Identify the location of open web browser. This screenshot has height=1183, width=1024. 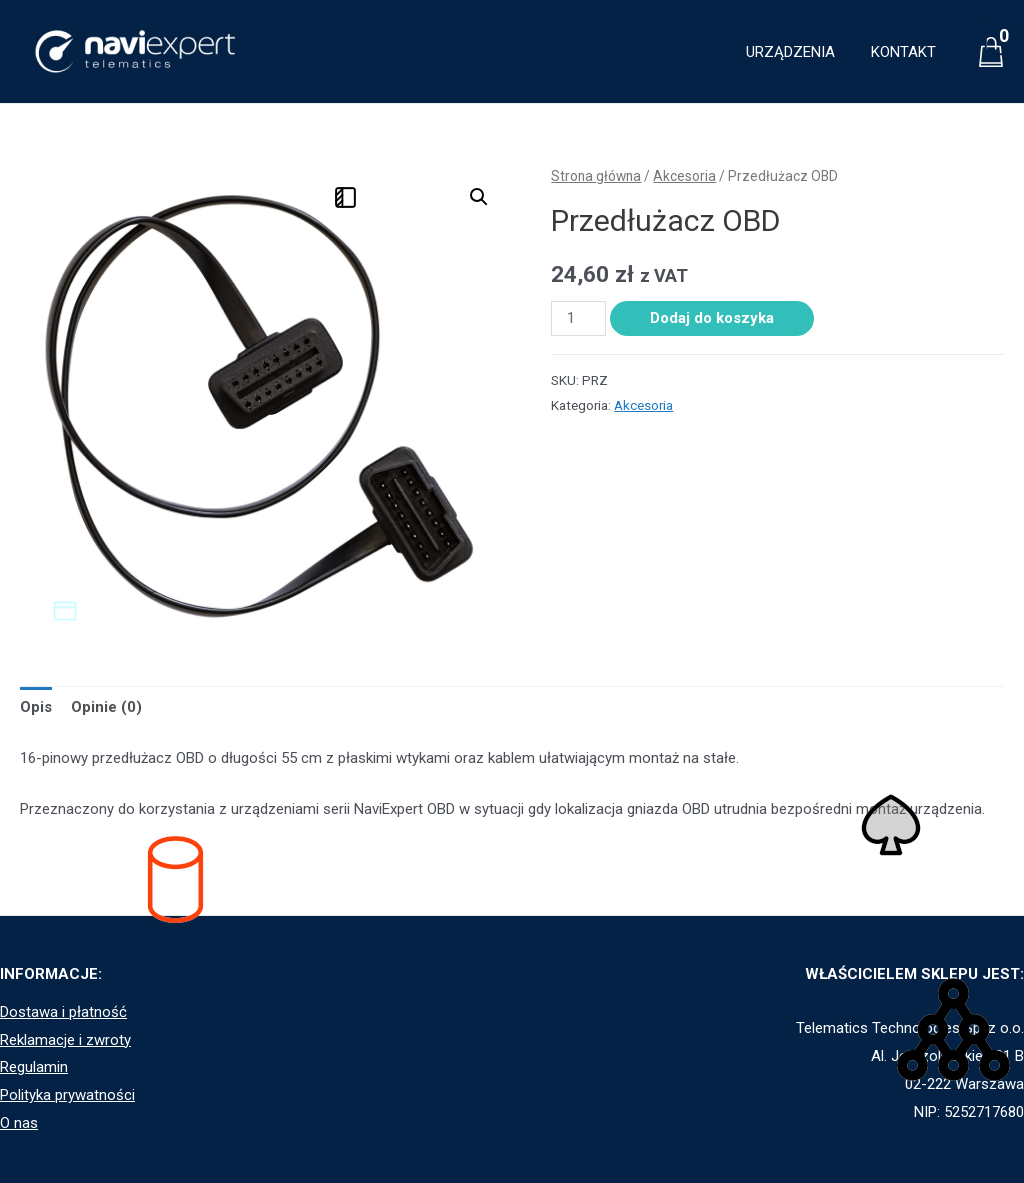
(65, 611).